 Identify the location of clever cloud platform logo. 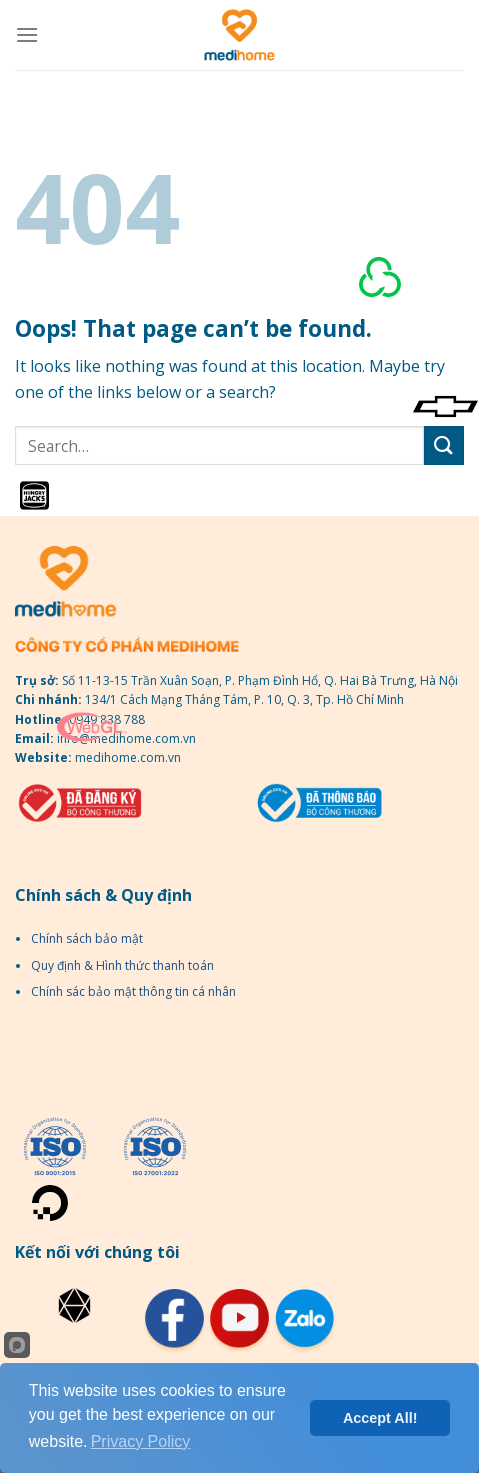
(74, 1305).